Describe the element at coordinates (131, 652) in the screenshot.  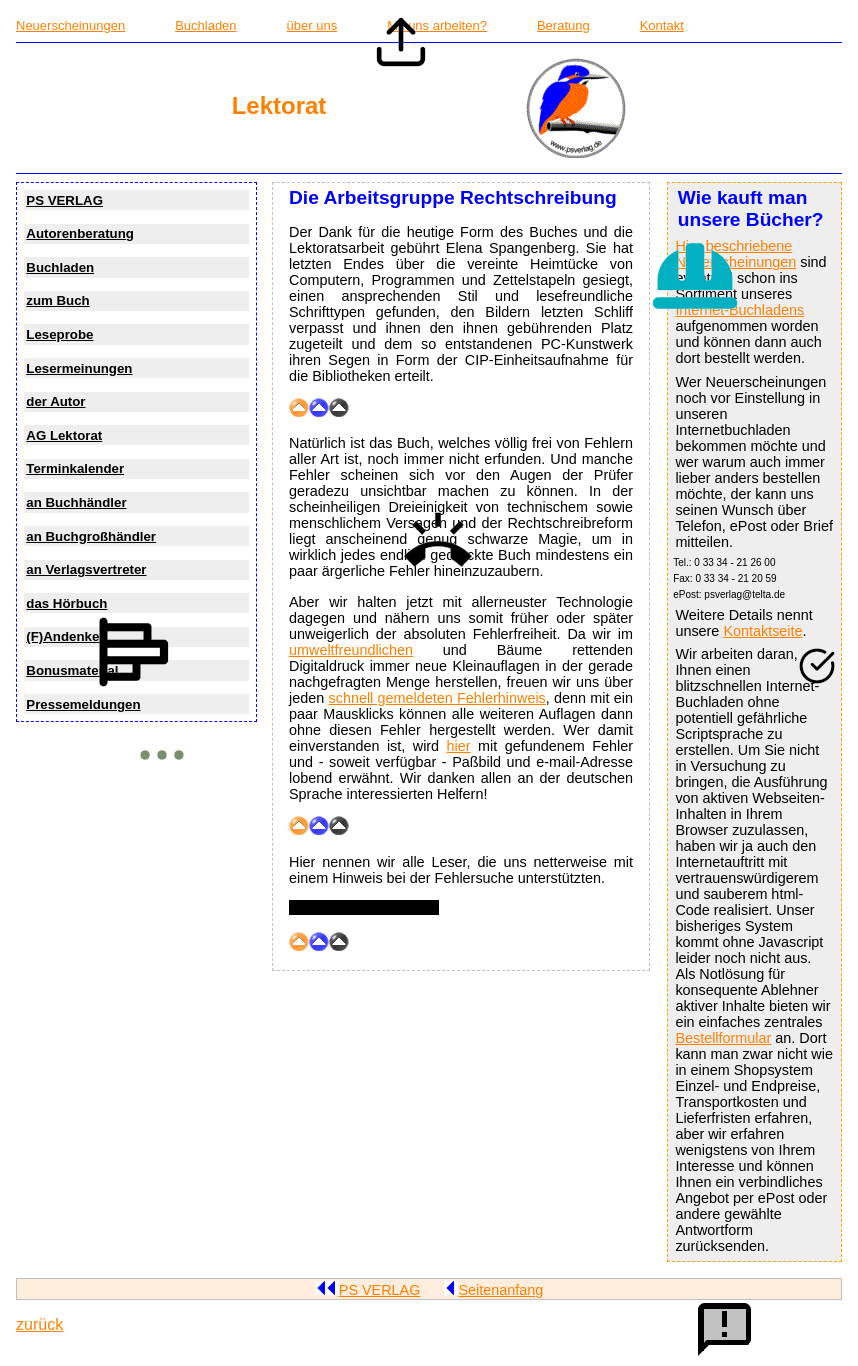
I see `view horizontal bar chart data` at that location.